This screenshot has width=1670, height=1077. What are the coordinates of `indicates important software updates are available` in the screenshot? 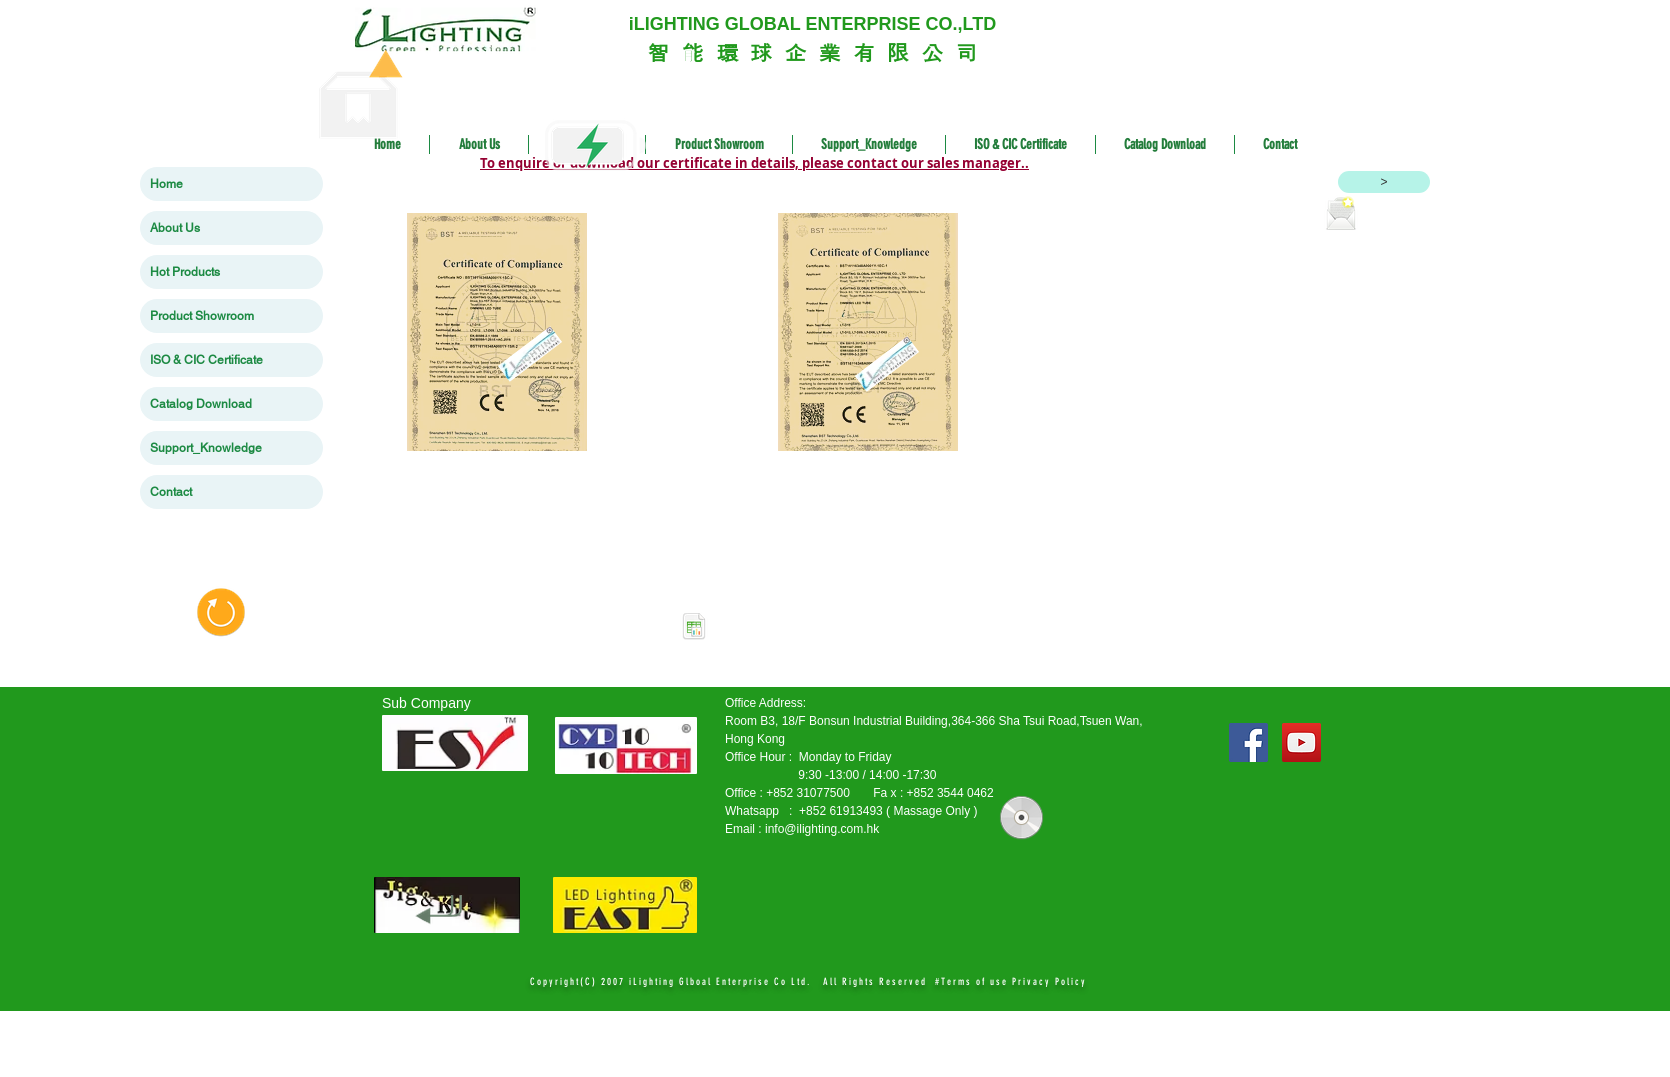 It's located at (358, 94).